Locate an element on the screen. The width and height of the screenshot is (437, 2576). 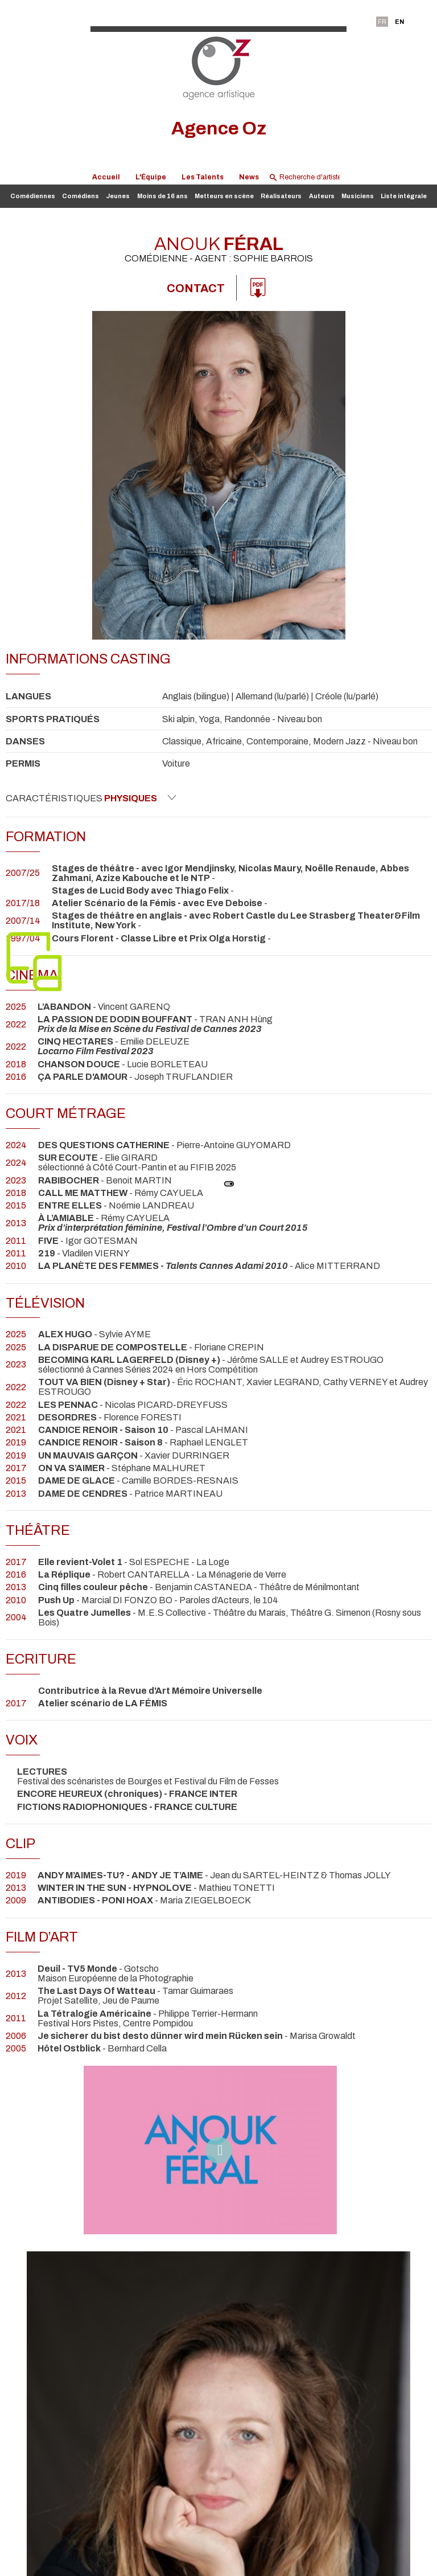
clone or duplicate a repository is located at coordinates (32, 961).